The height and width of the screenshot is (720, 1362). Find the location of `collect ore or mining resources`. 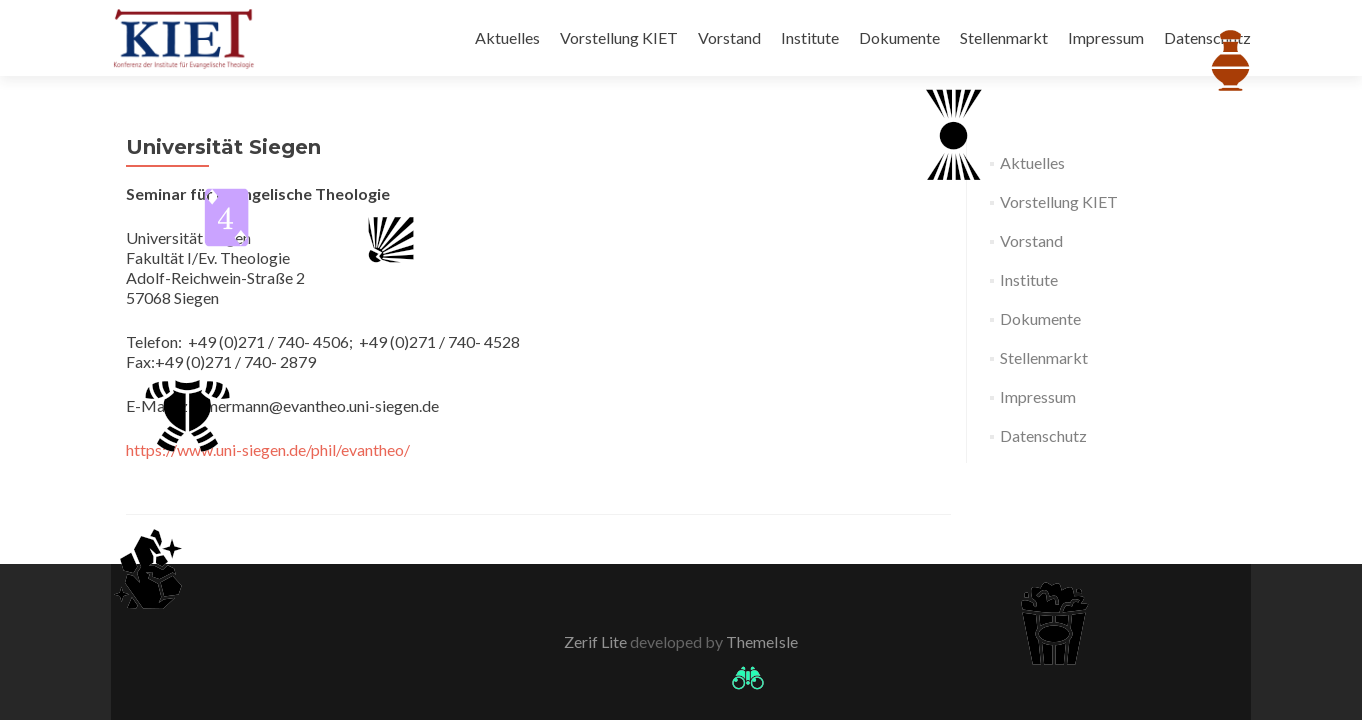

collect ore or mining resources is located at coordinates (148, 569).